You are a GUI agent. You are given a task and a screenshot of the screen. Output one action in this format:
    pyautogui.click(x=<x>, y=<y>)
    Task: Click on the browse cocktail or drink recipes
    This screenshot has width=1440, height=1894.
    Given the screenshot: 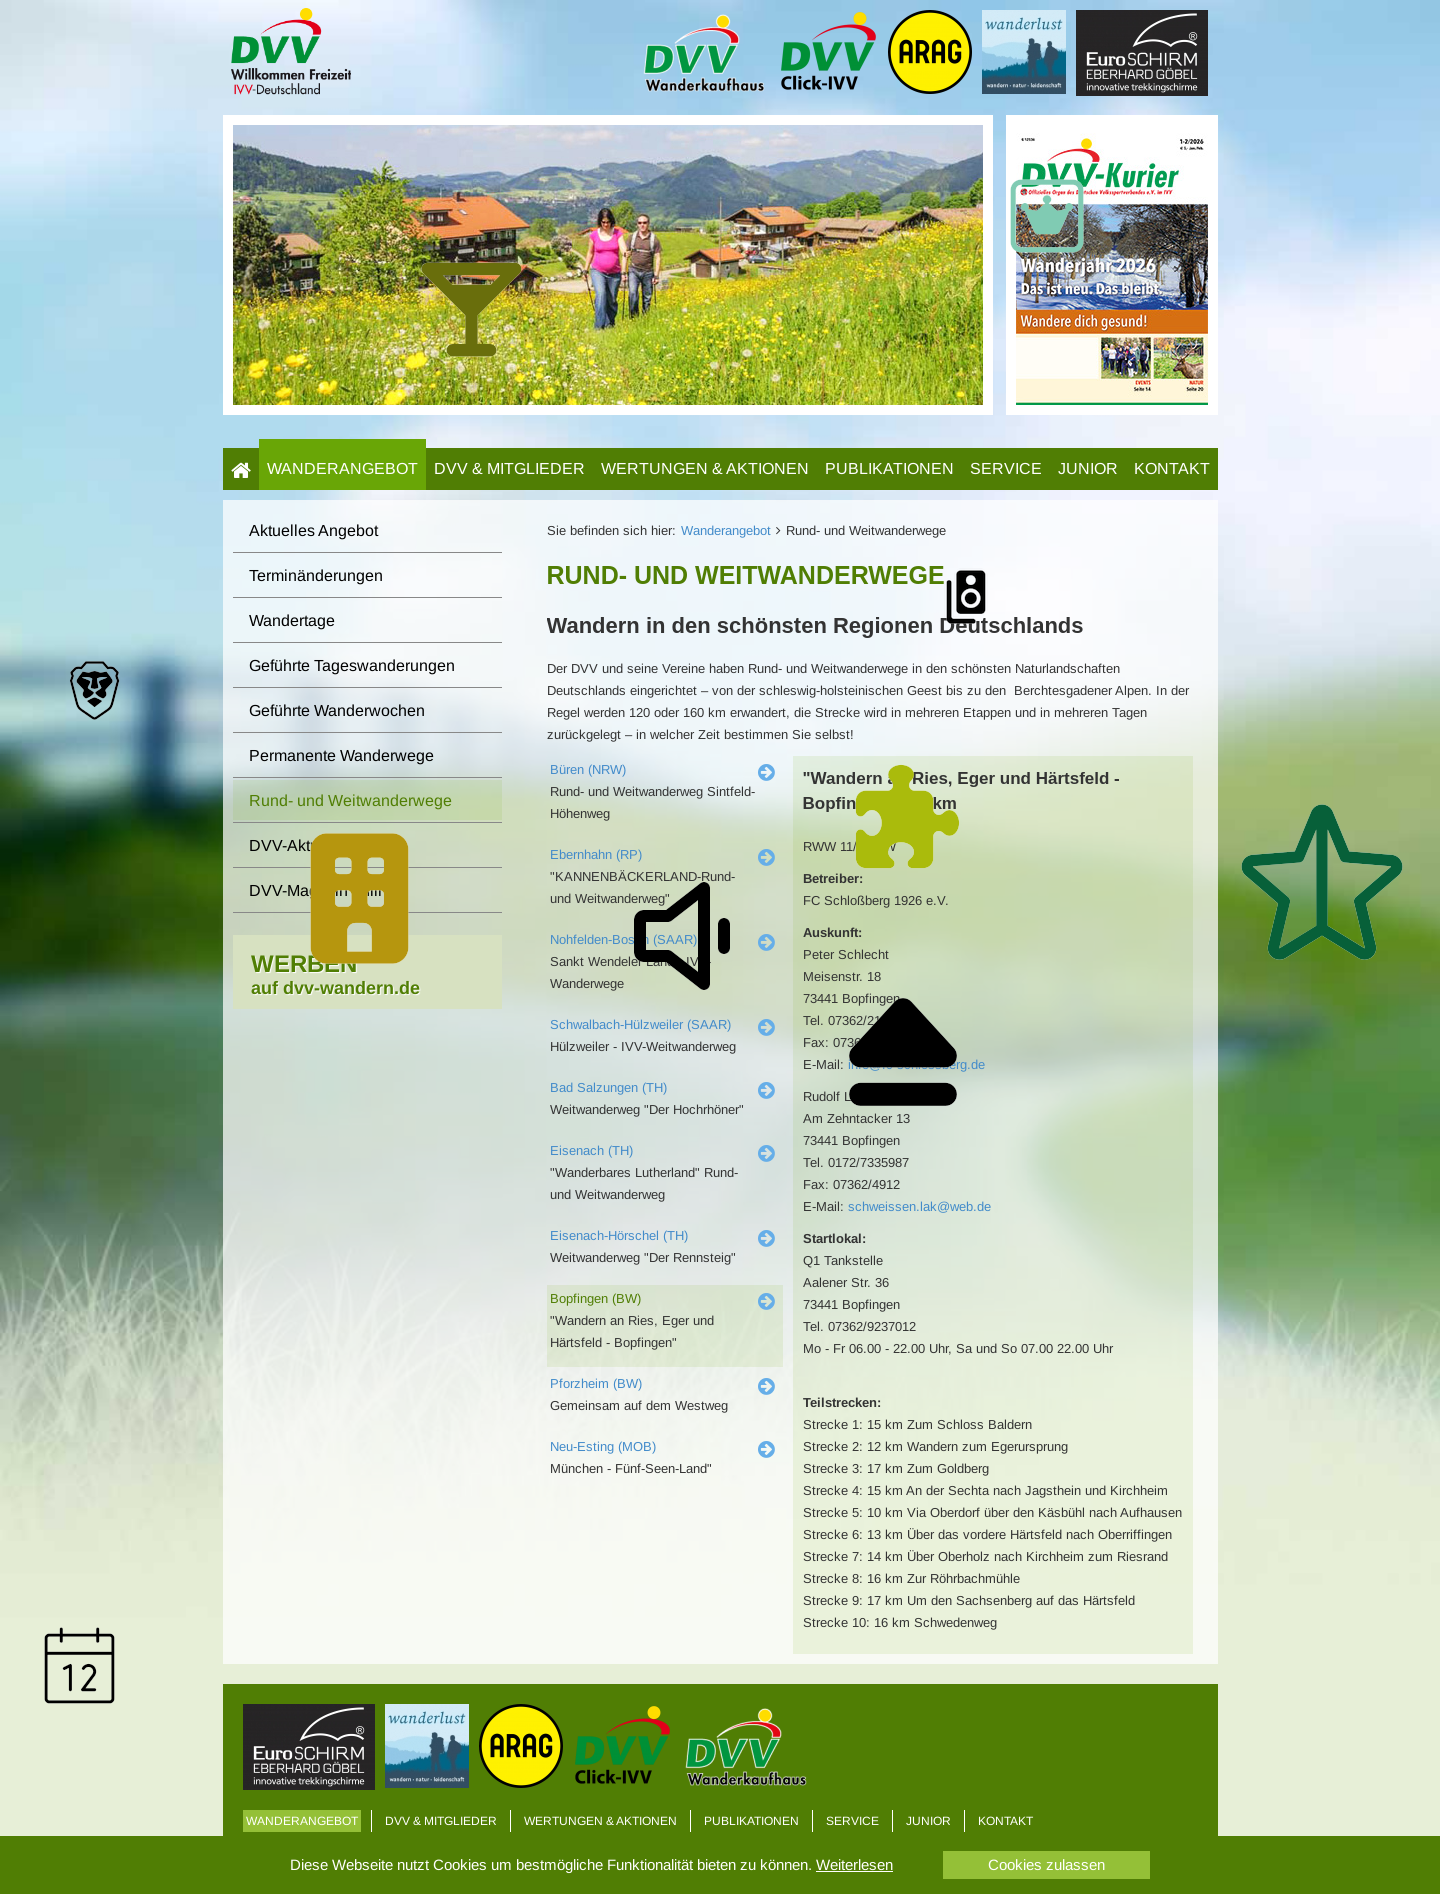 What is the action you would take?
    pyautogui.click(x=471, y=306)
    